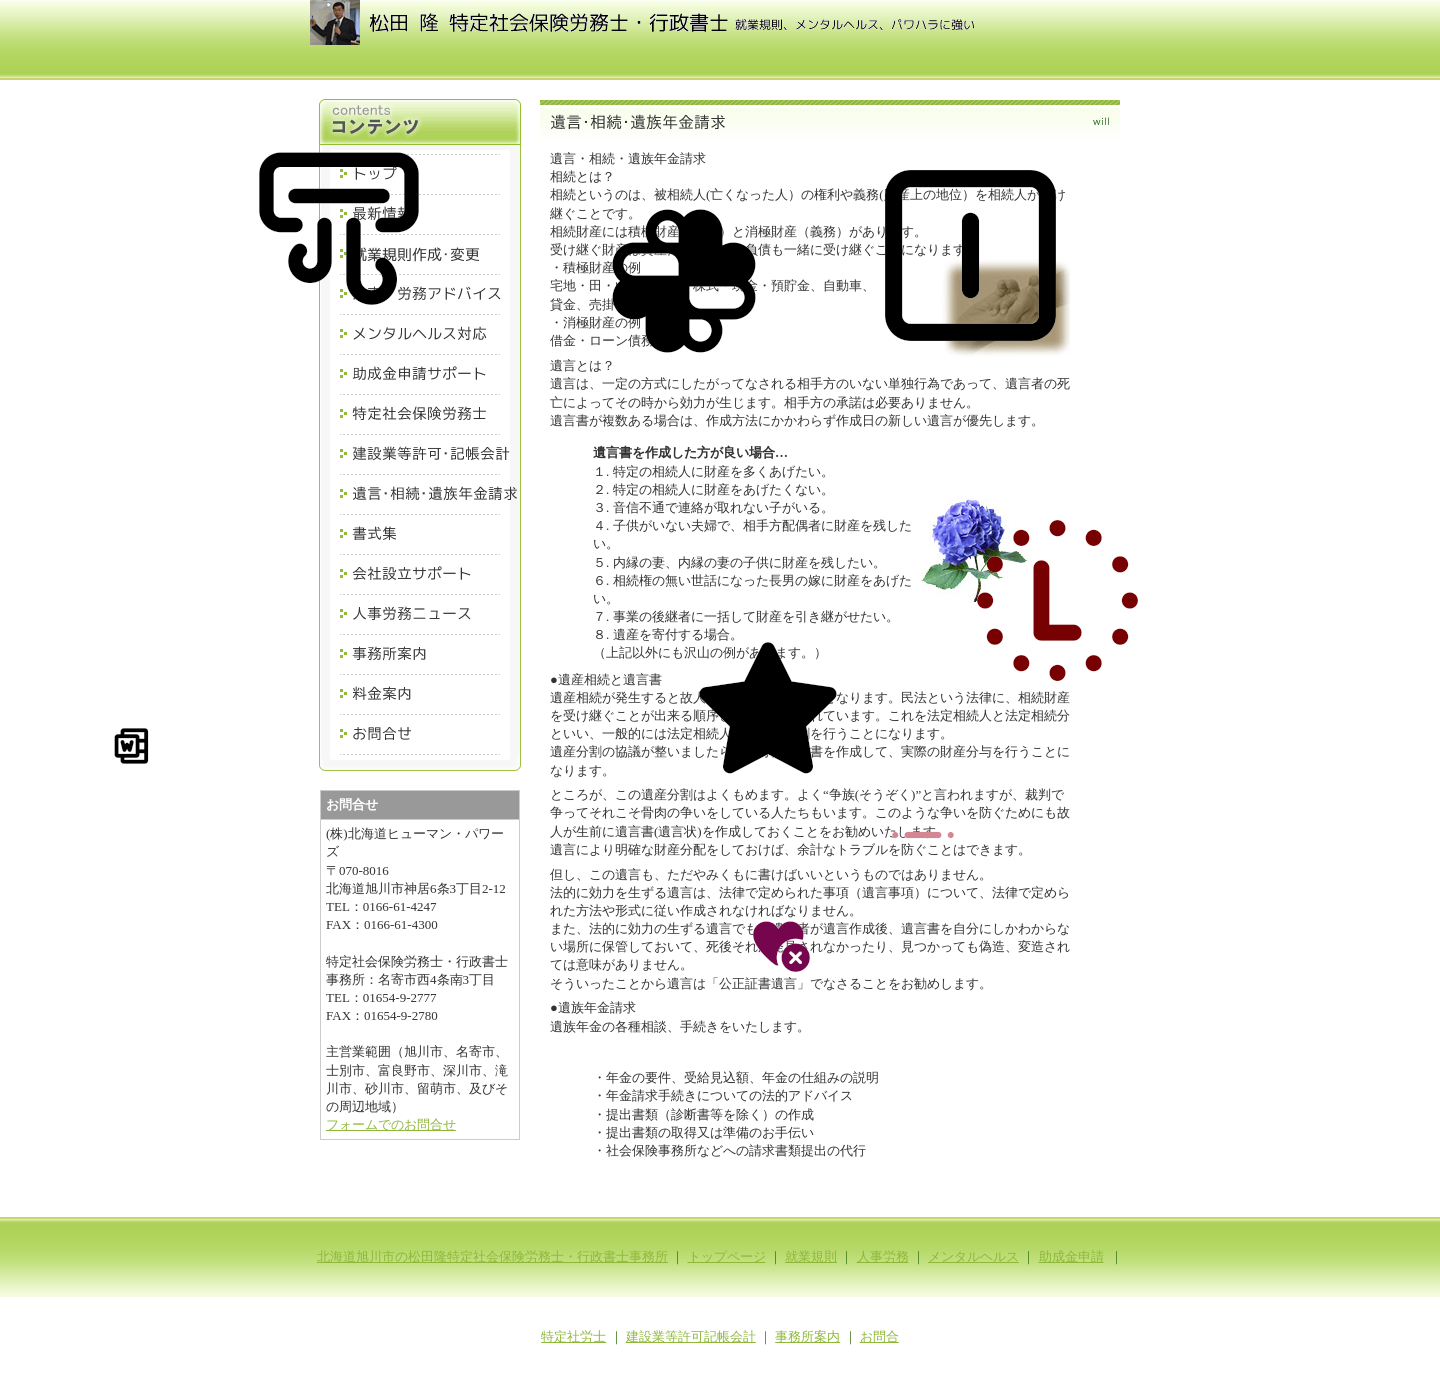 The image size is (1440, 1377). What do you see at coordinates (768, 714) in the screenshot?
I see `indicates a favorited or starred item` at bounding box center [768, 714].